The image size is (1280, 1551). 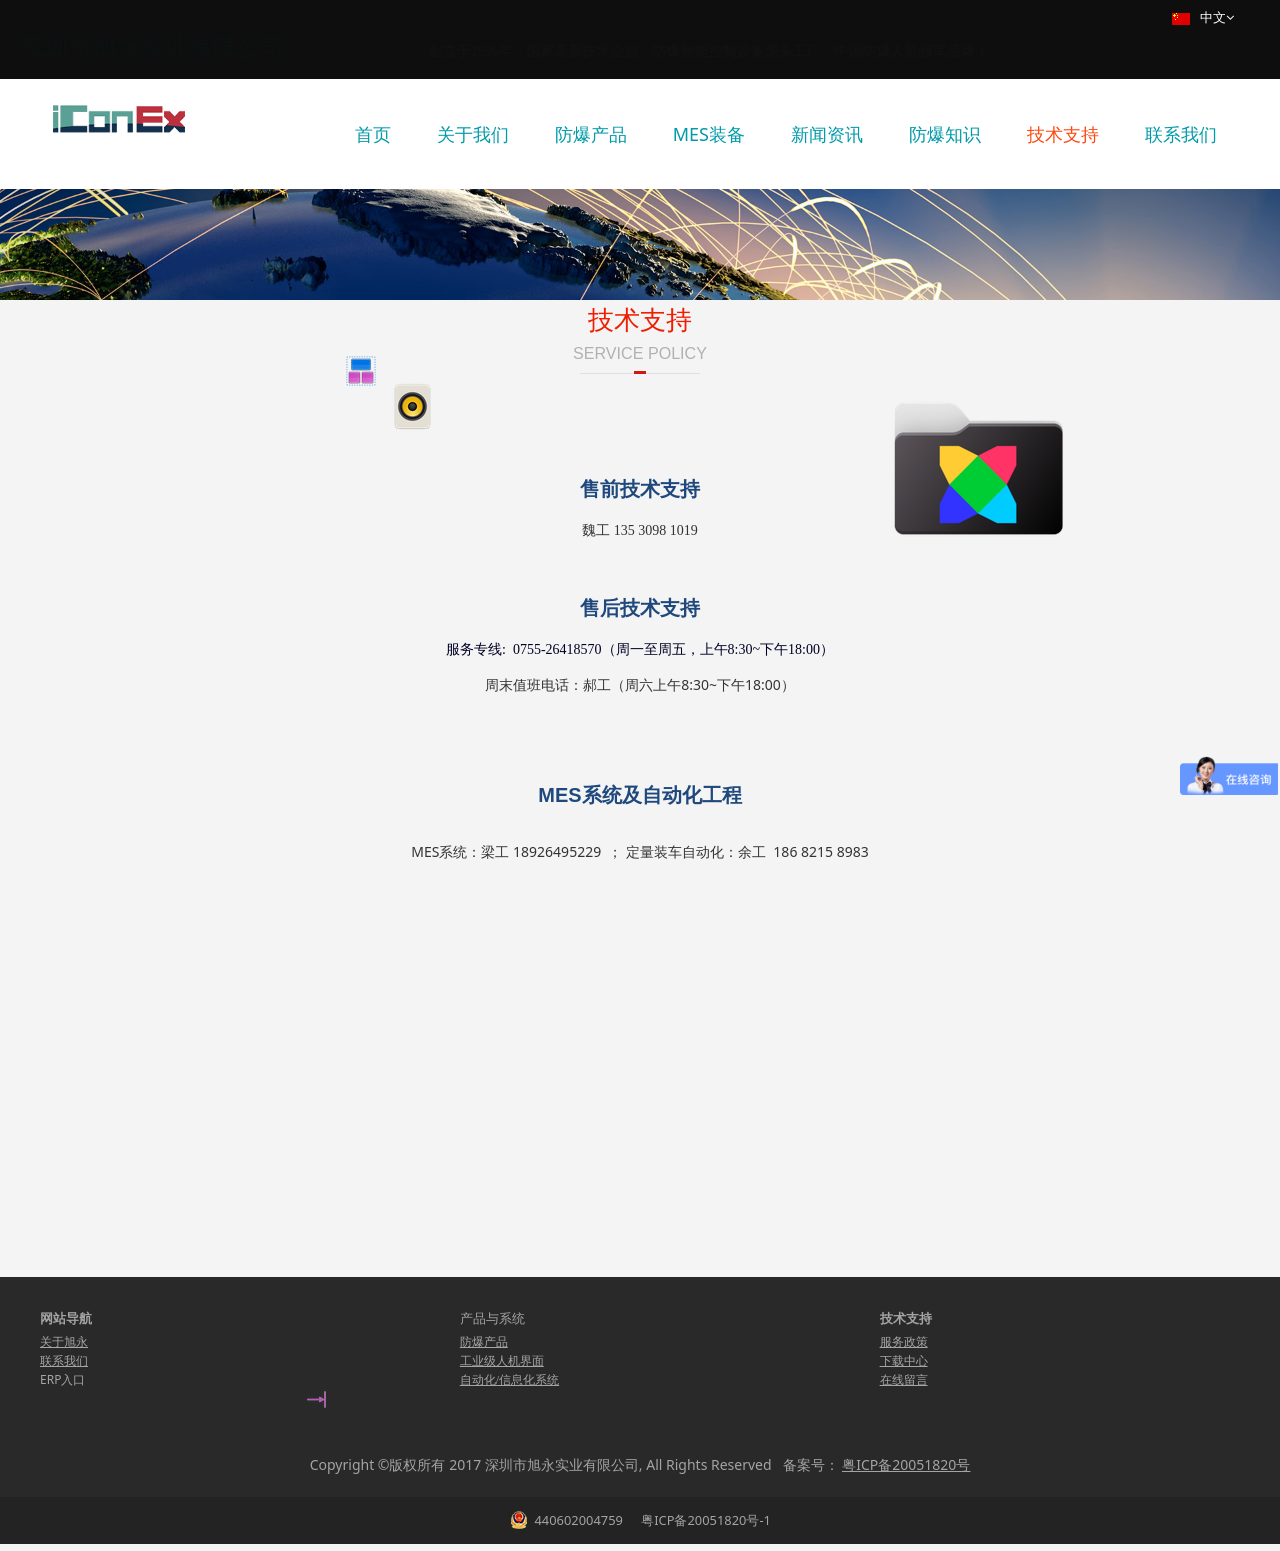 I want to click on go to the last item or page, so click(x=316, y=1399).